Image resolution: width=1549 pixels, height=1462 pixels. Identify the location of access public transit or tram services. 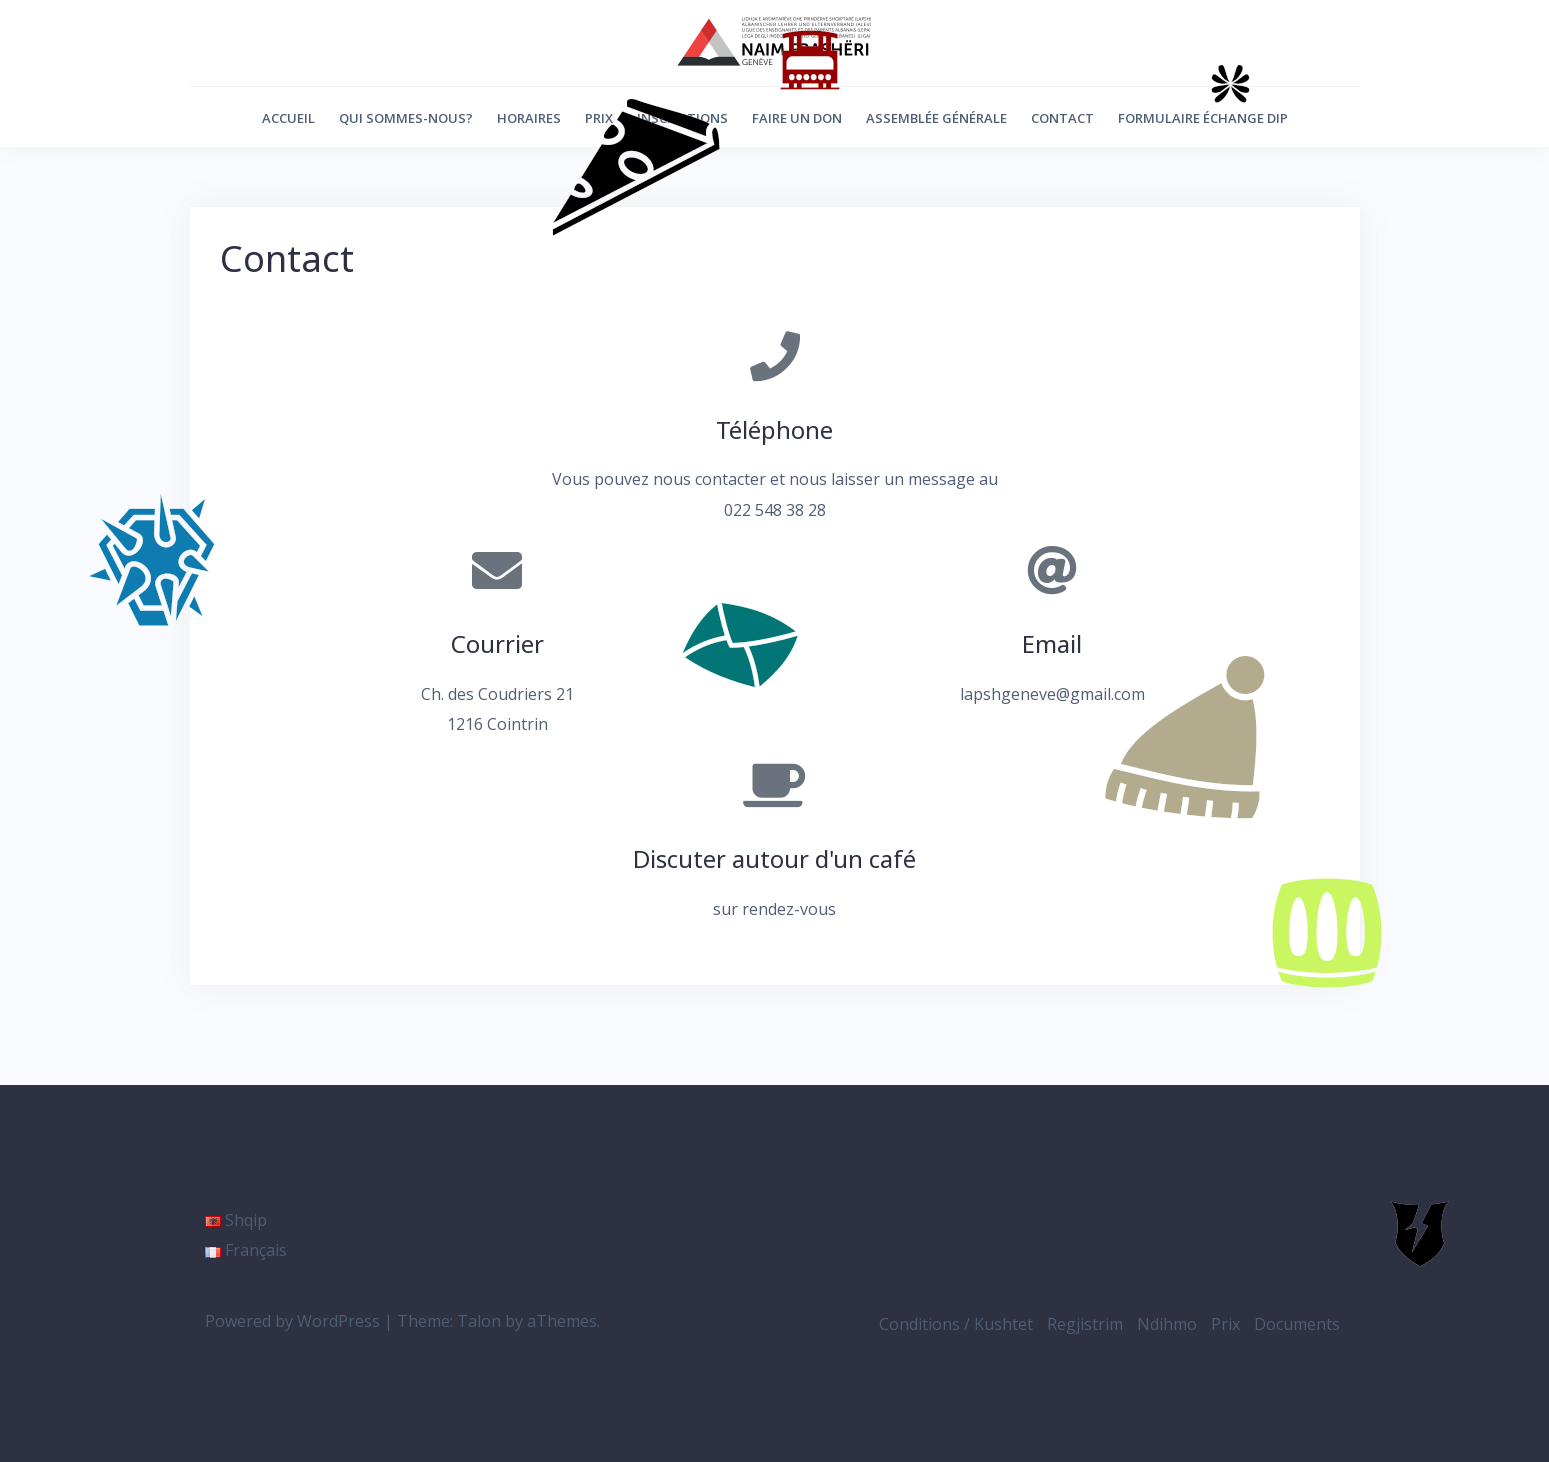
(810, 60).